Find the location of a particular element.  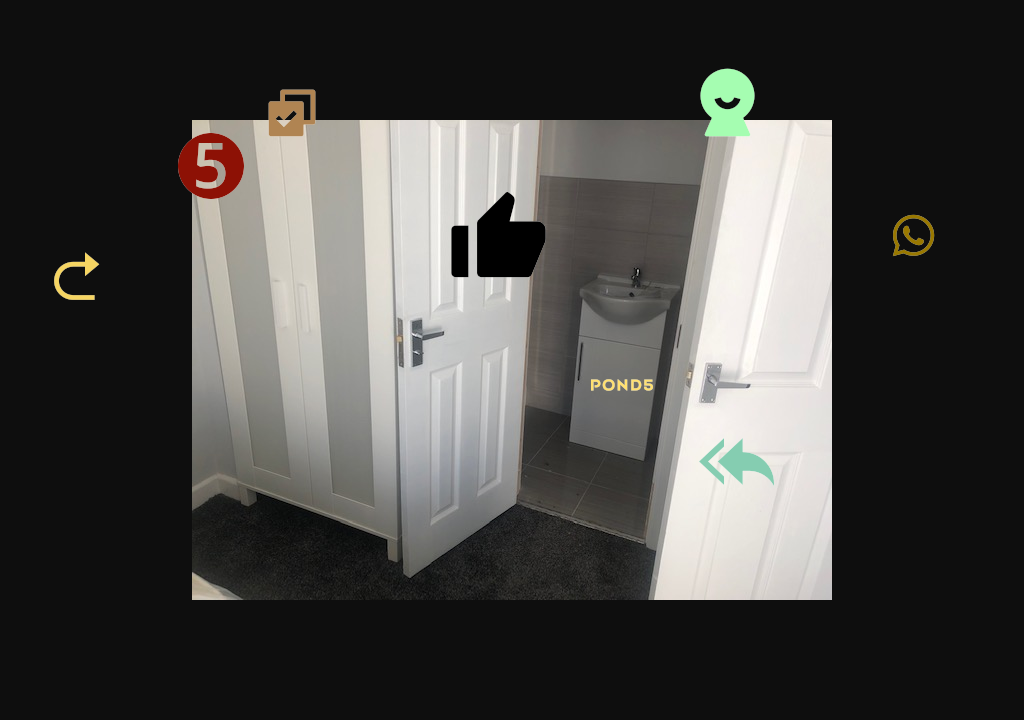

JUnit 5 testing framework logo is located at coordinates (211, 166).